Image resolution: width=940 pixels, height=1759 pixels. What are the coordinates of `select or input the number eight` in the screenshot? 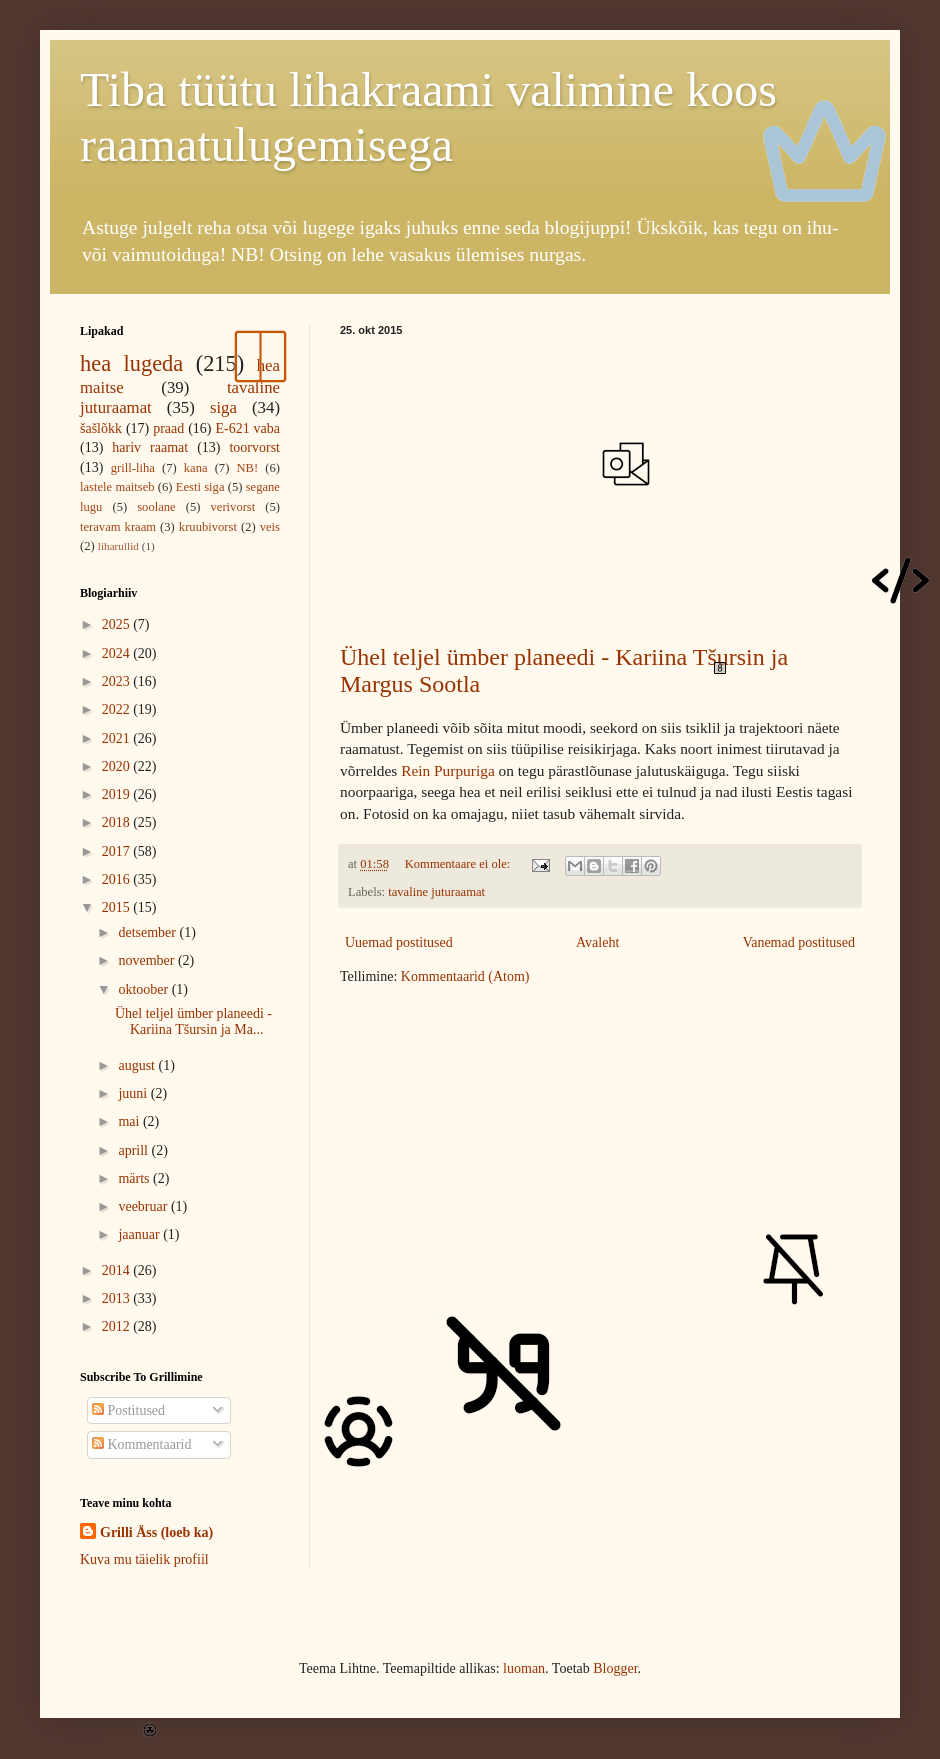 It's located at (720, 668).